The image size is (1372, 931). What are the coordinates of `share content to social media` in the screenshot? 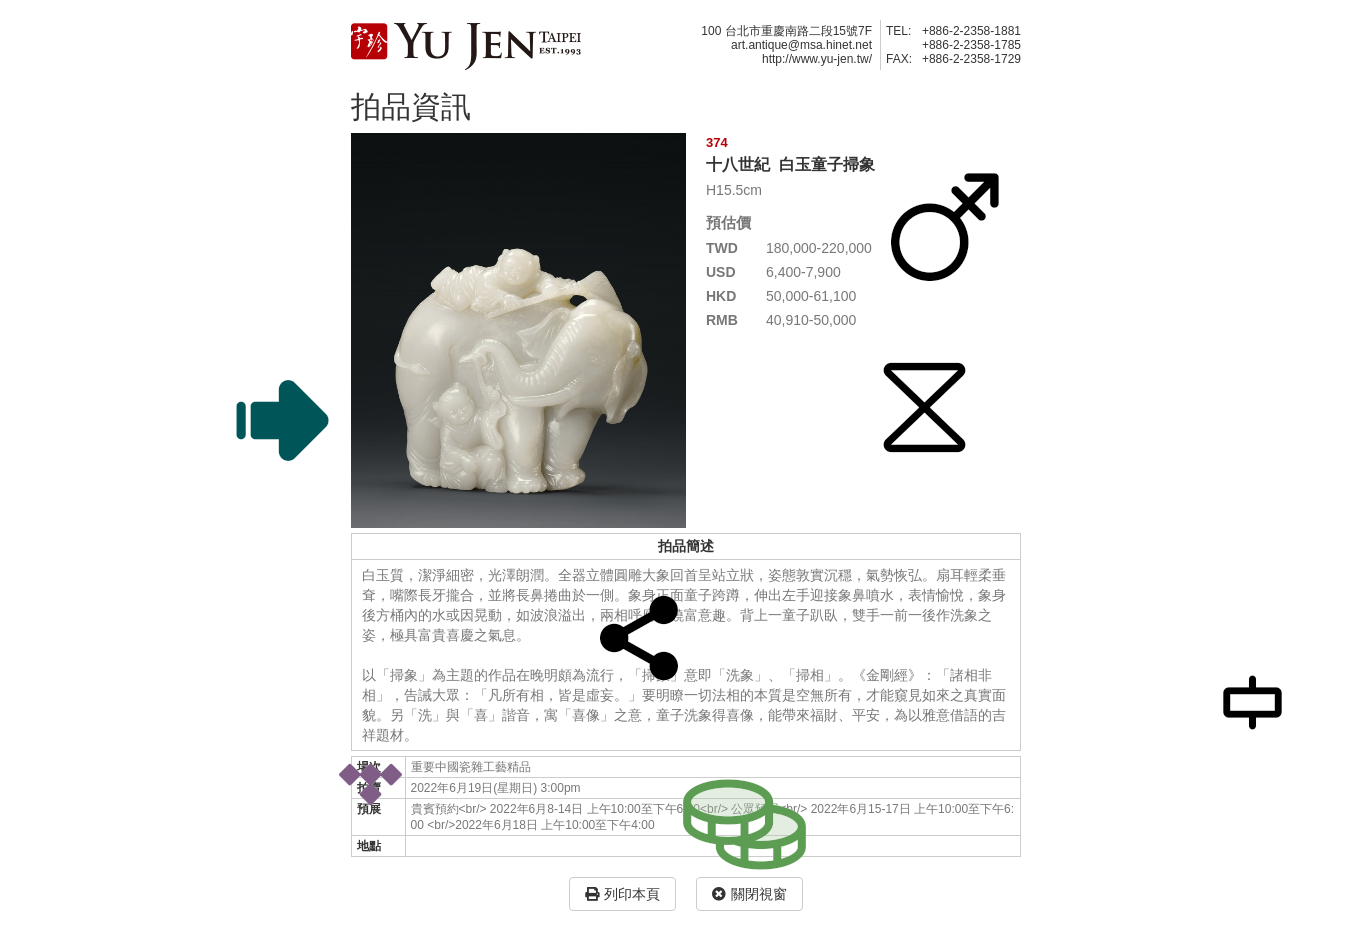 It's located at (639, 638).